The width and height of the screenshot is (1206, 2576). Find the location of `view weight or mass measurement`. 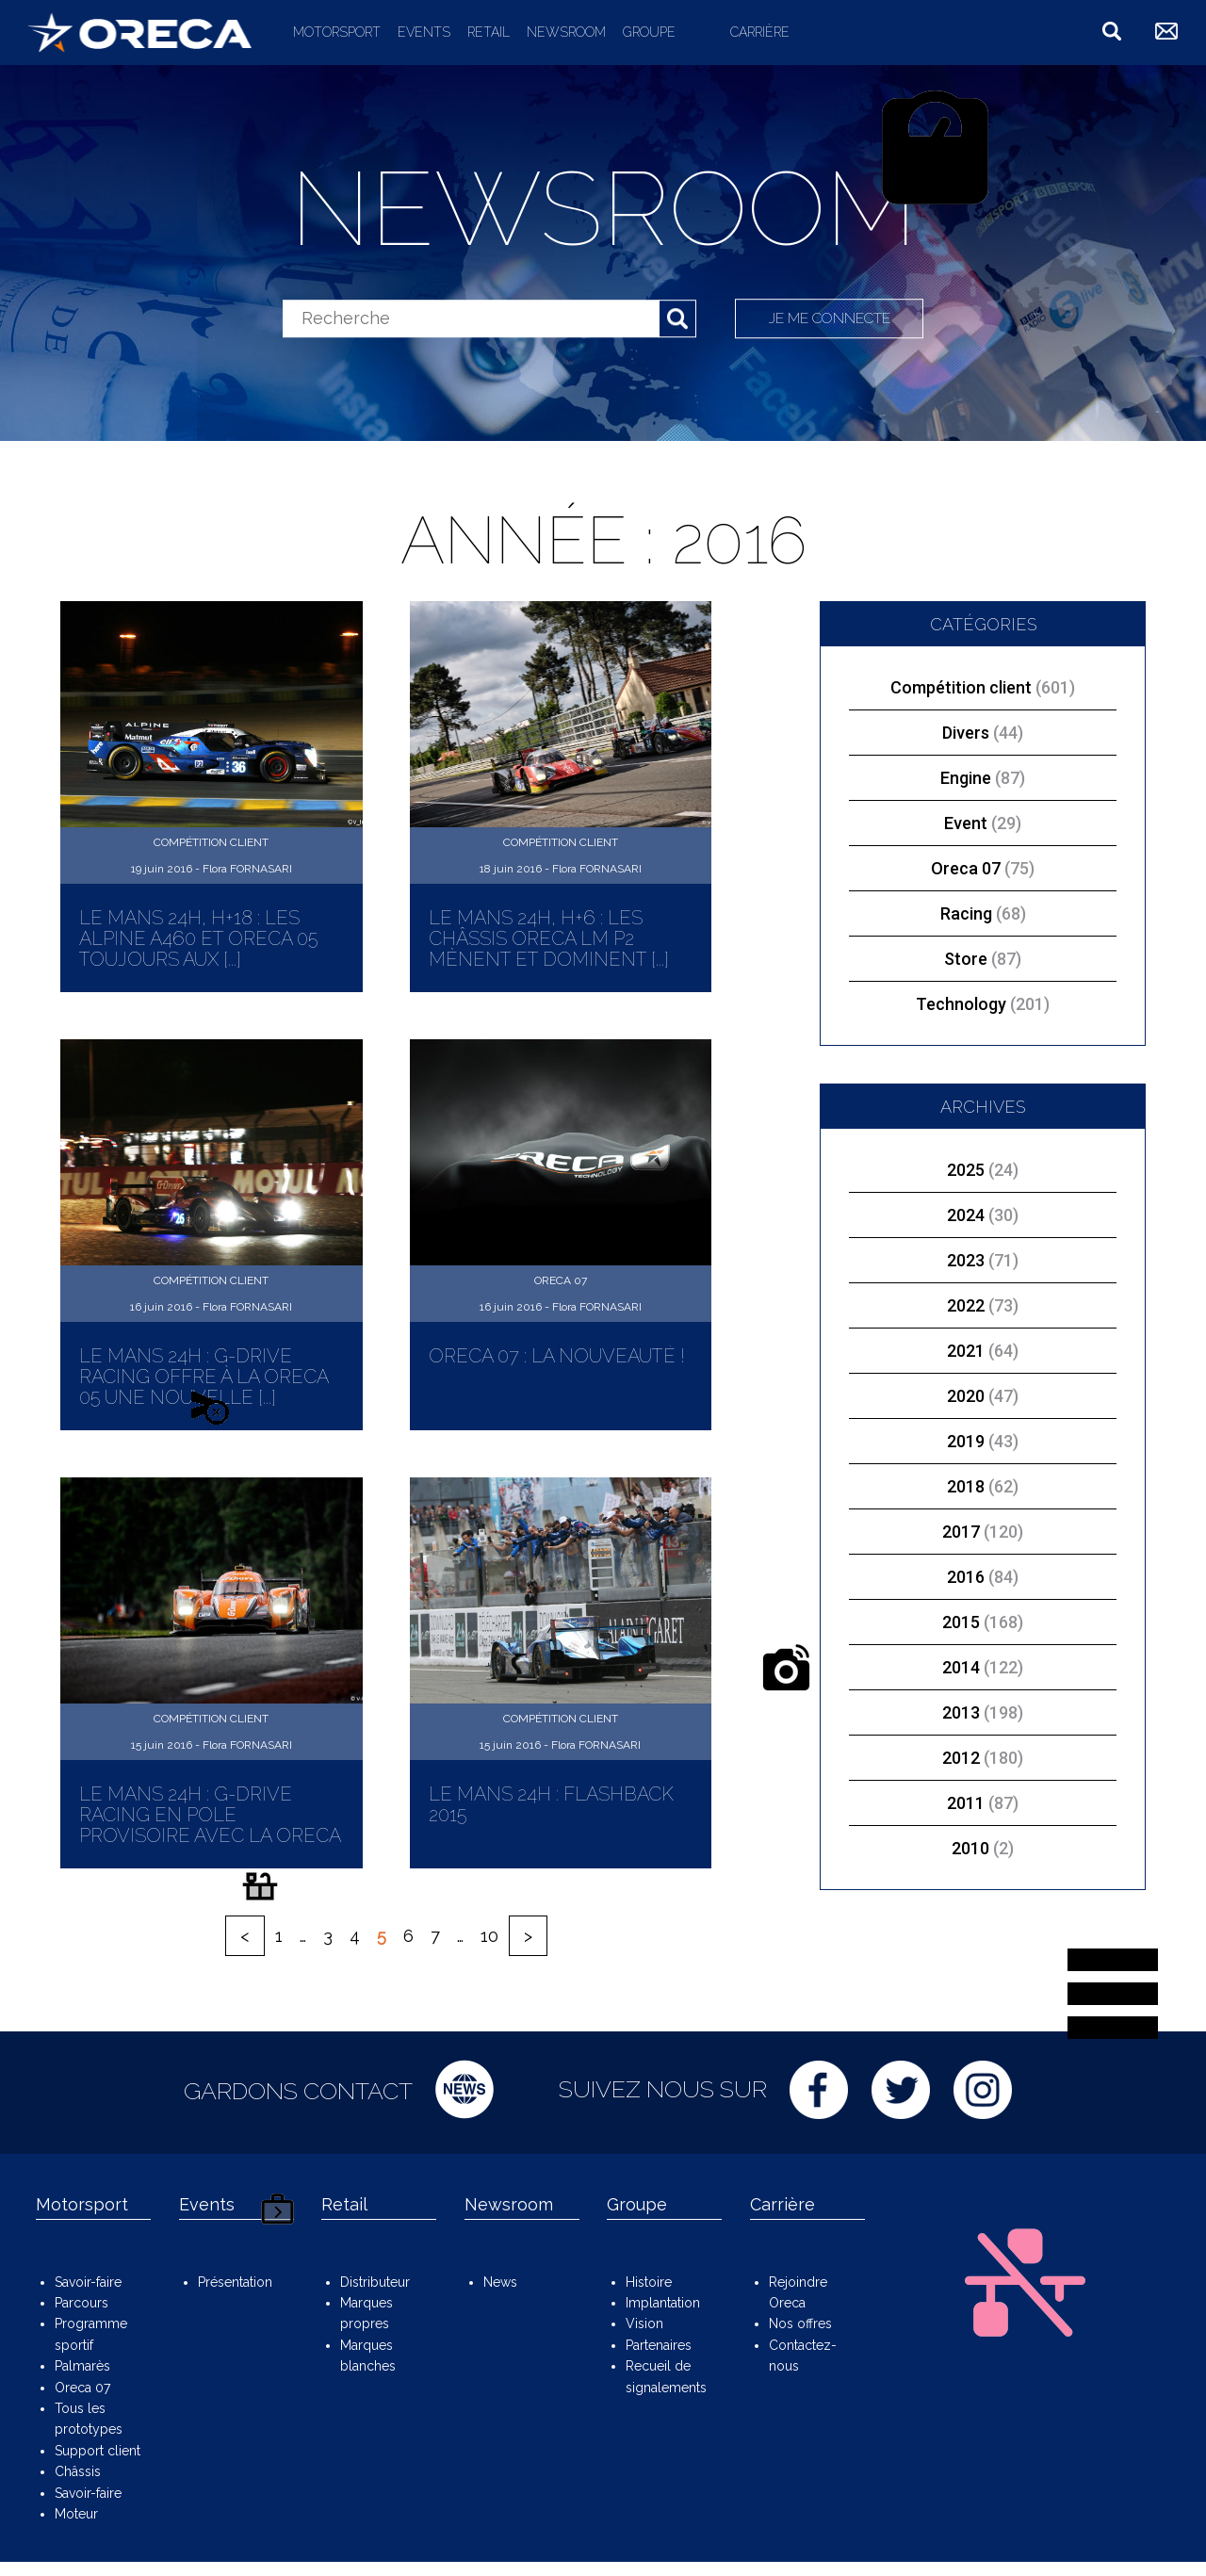

view weight or mass measurement is located at coordinates (935, 151).